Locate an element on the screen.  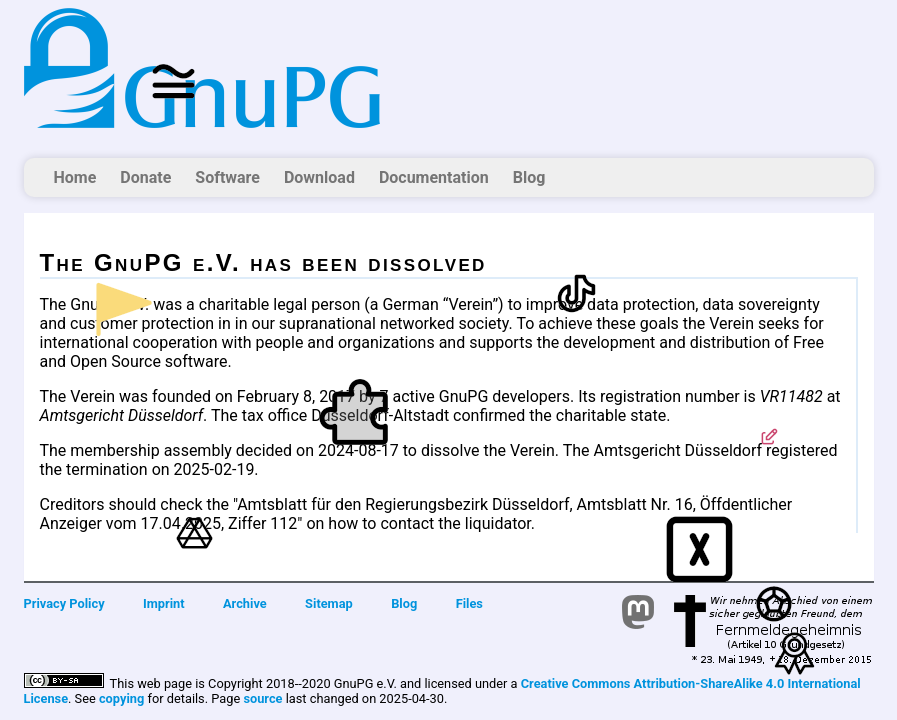
indicates mathematical congruence or equivalence is located at coordinates (173, 82).